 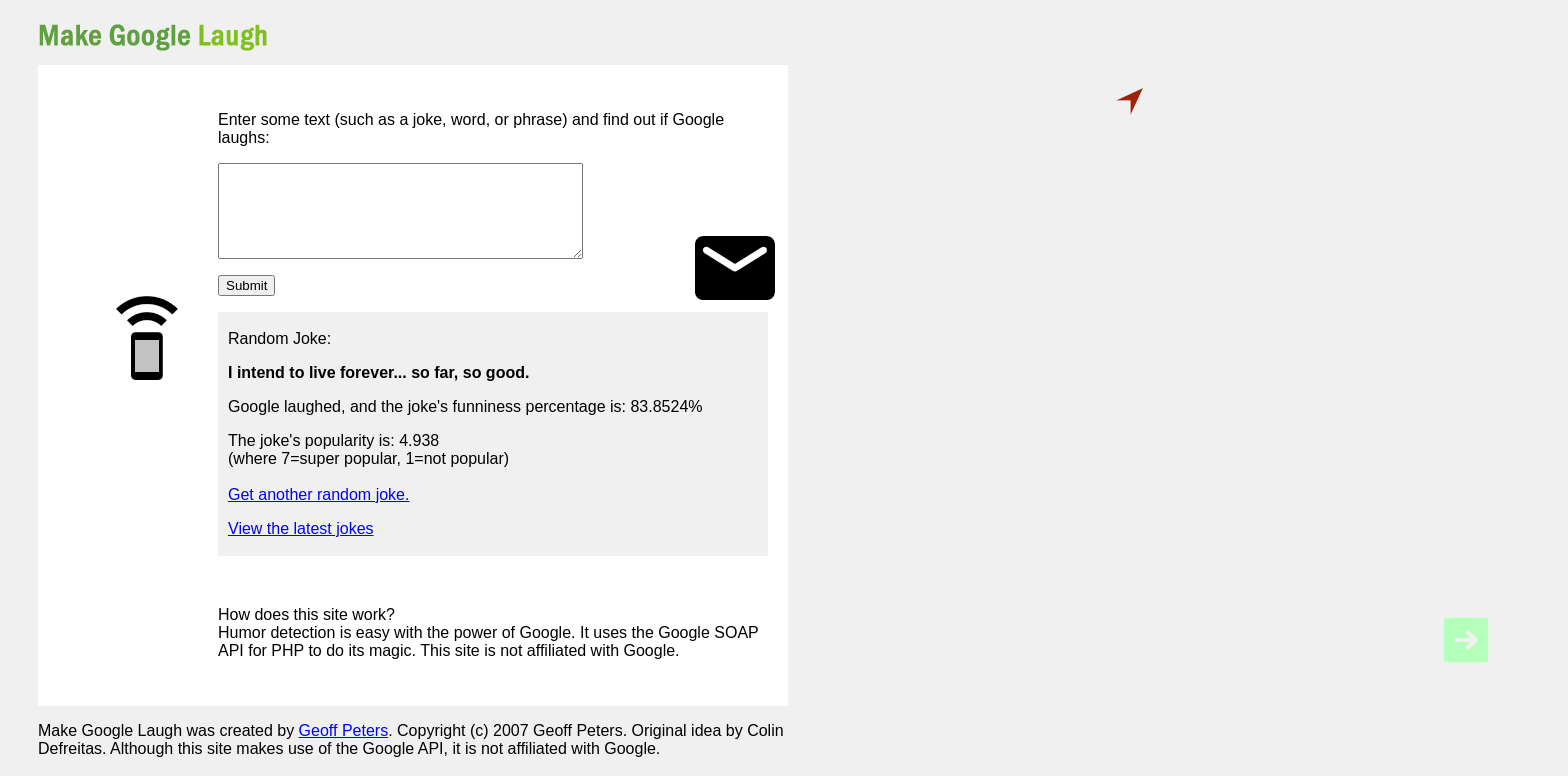 What do you see at coordinates (1129, 101) in the screenshot?
I see `navigate to current location` at bounding box center [1129, 101].